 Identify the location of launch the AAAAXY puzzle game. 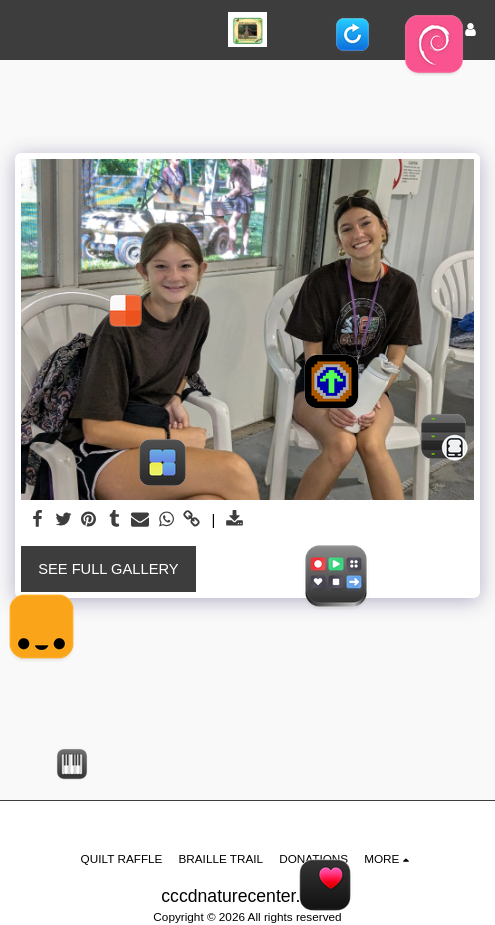
(331, 381).